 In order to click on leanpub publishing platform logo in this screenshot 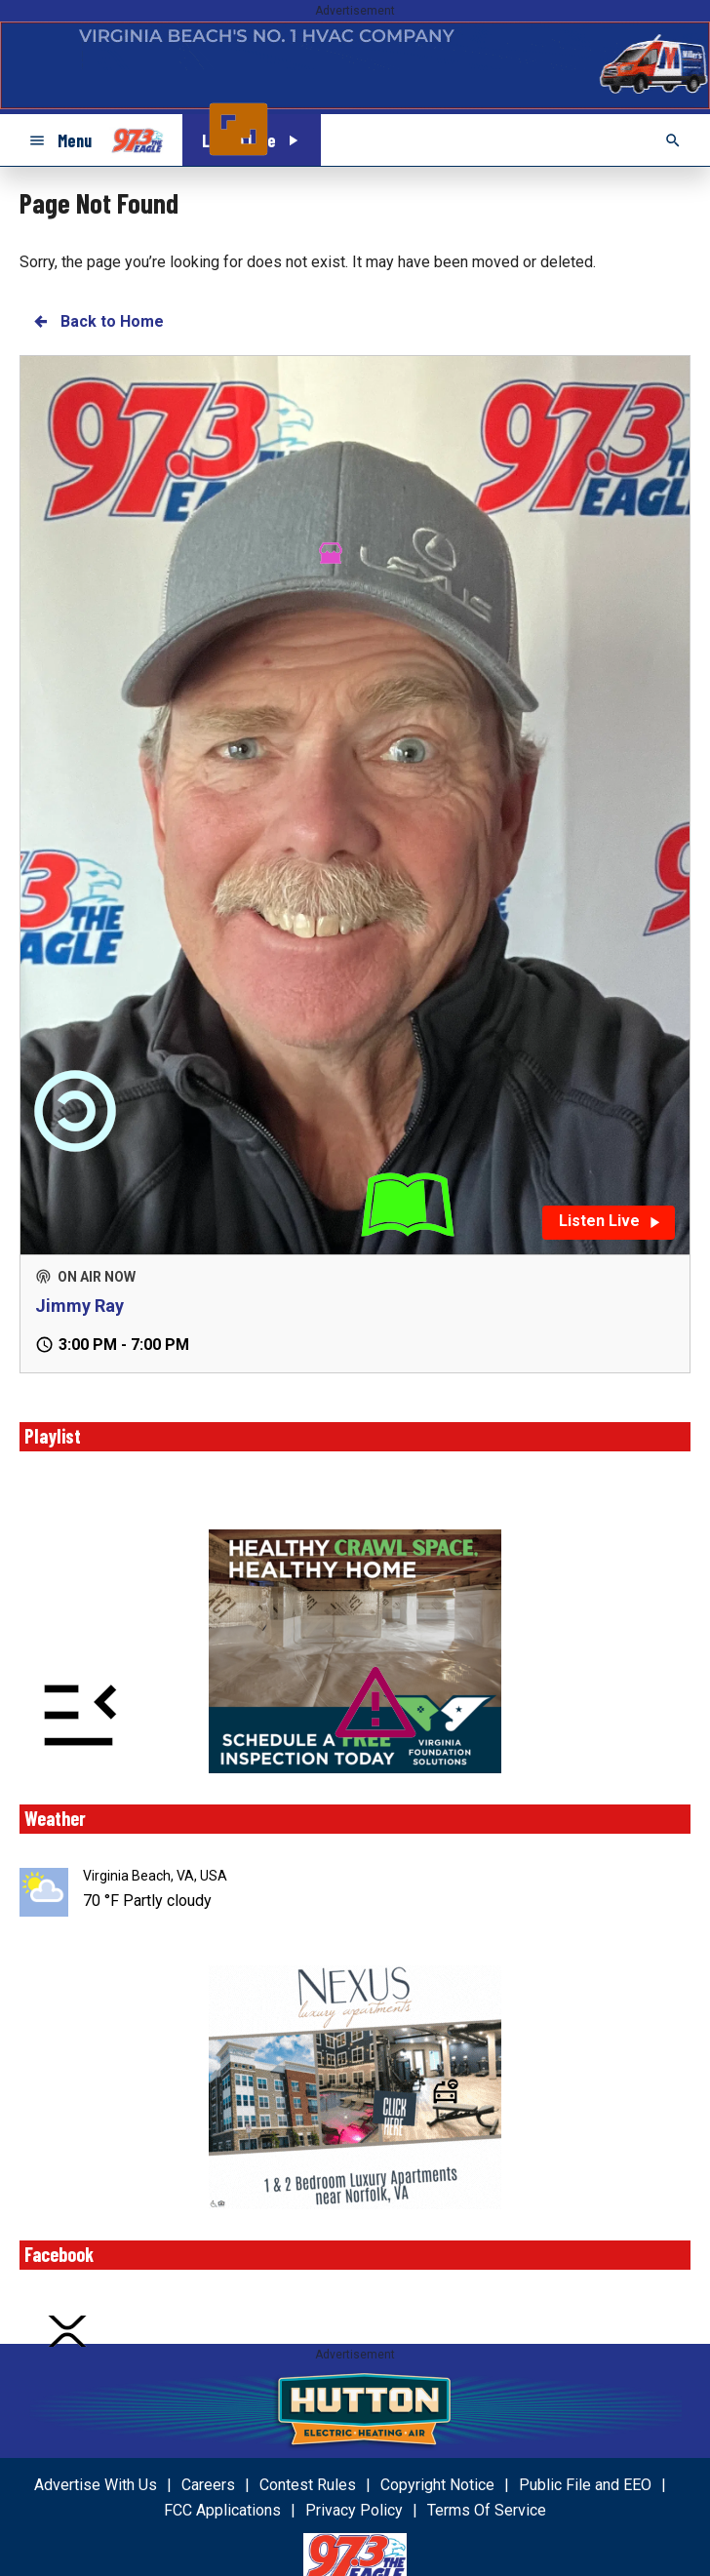, I will do `click(408, 1205)`.